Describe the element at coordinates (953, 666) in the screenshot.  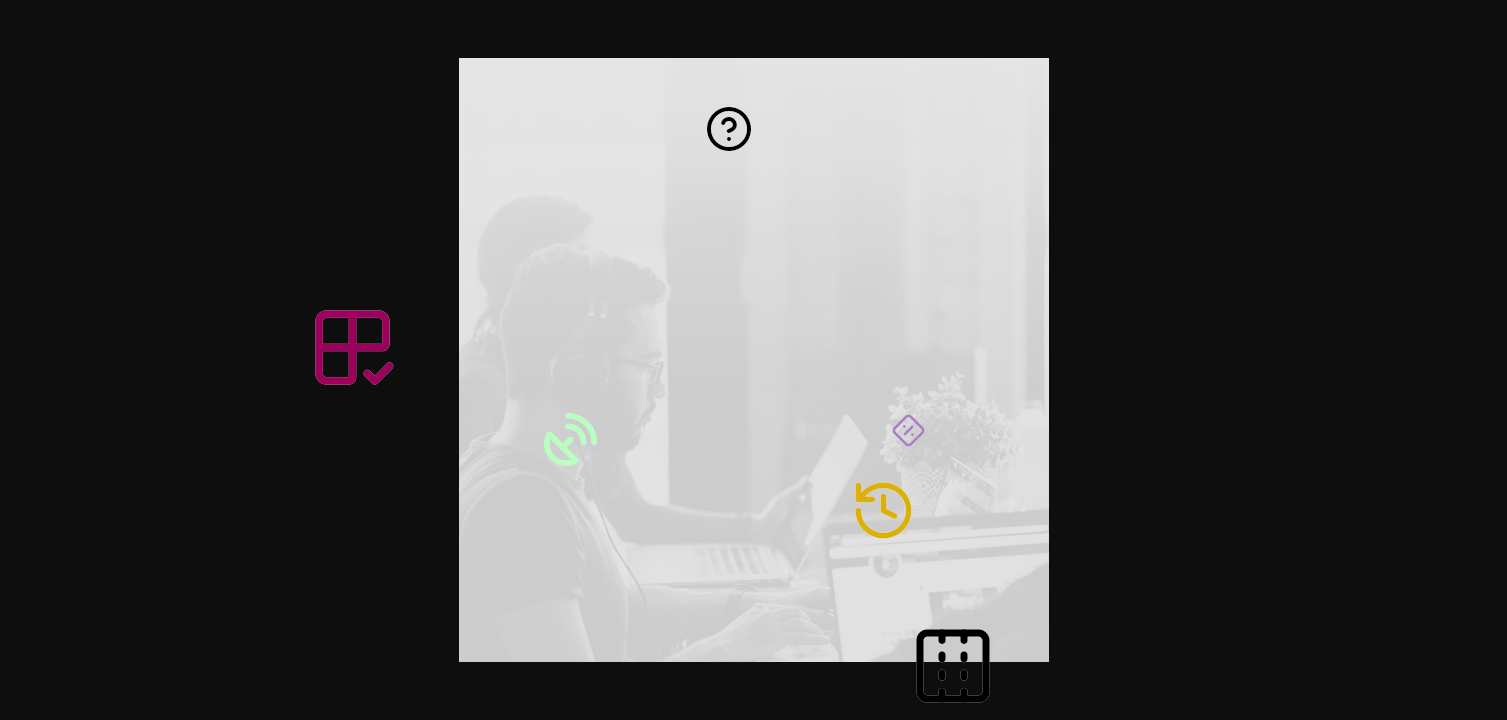
I see `toggle split panel view` at that location.